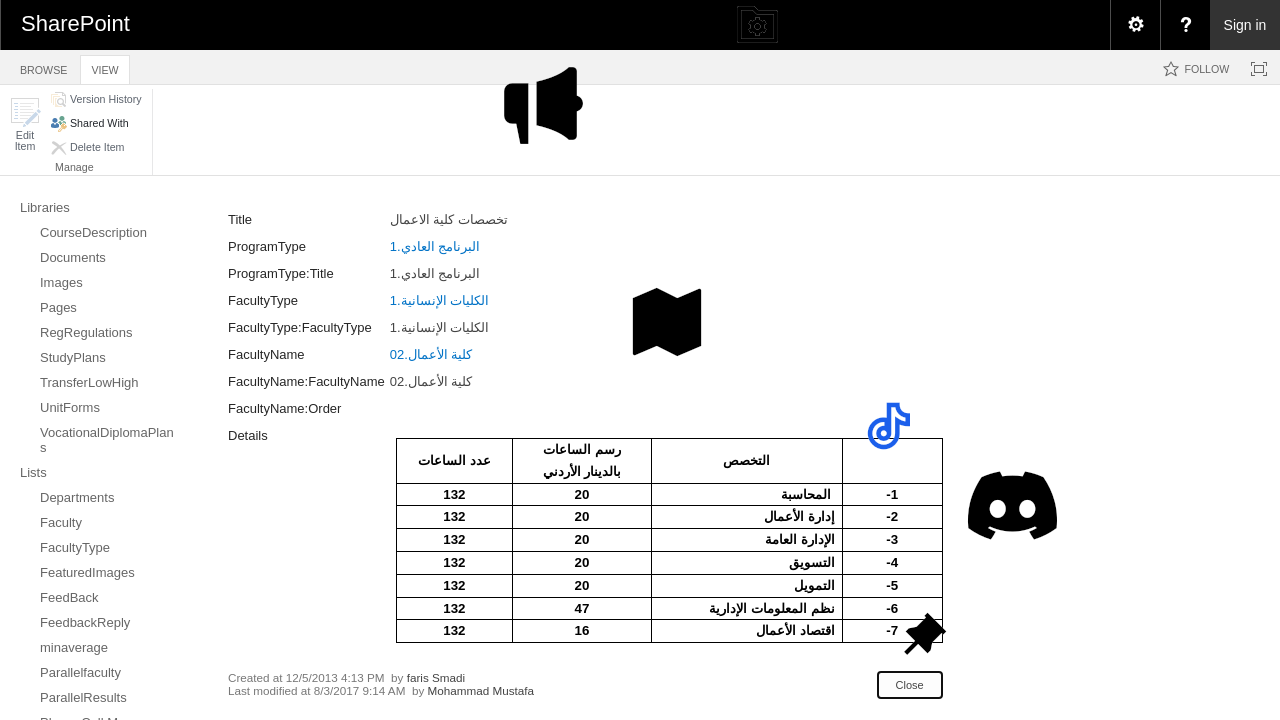 This screenshot has height=720, width=1280. What do you see at coordinates (757, 24) in the screenshot?
I see `access folder settings or preferences` at bounding box center [757, 24].